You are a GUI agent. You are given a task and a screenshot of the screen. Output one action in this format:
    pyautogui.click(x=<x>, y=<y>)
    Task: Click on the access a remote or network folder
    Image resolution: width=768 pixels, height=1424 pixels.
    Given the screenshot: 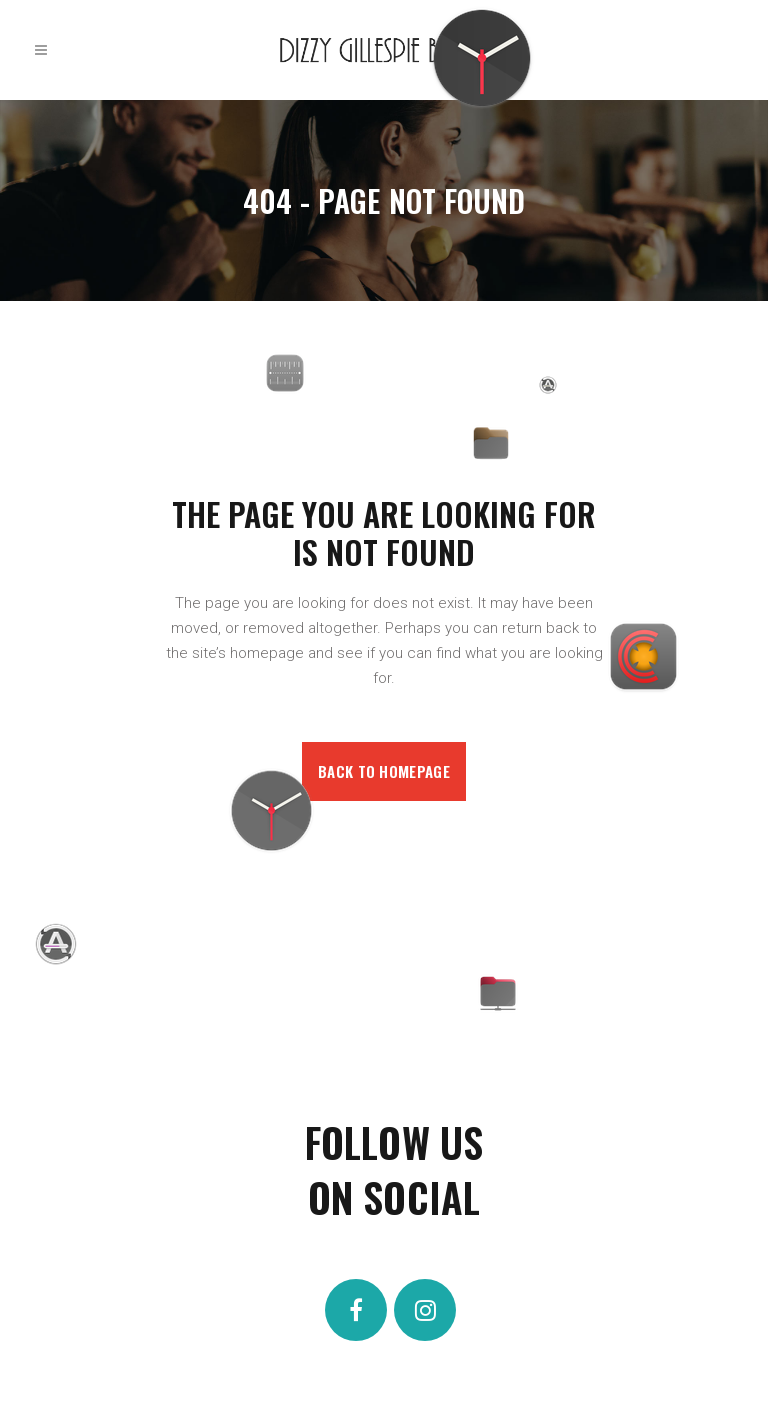 What is the action you would take?
    pyautogui.click(x=498, y=993)
    